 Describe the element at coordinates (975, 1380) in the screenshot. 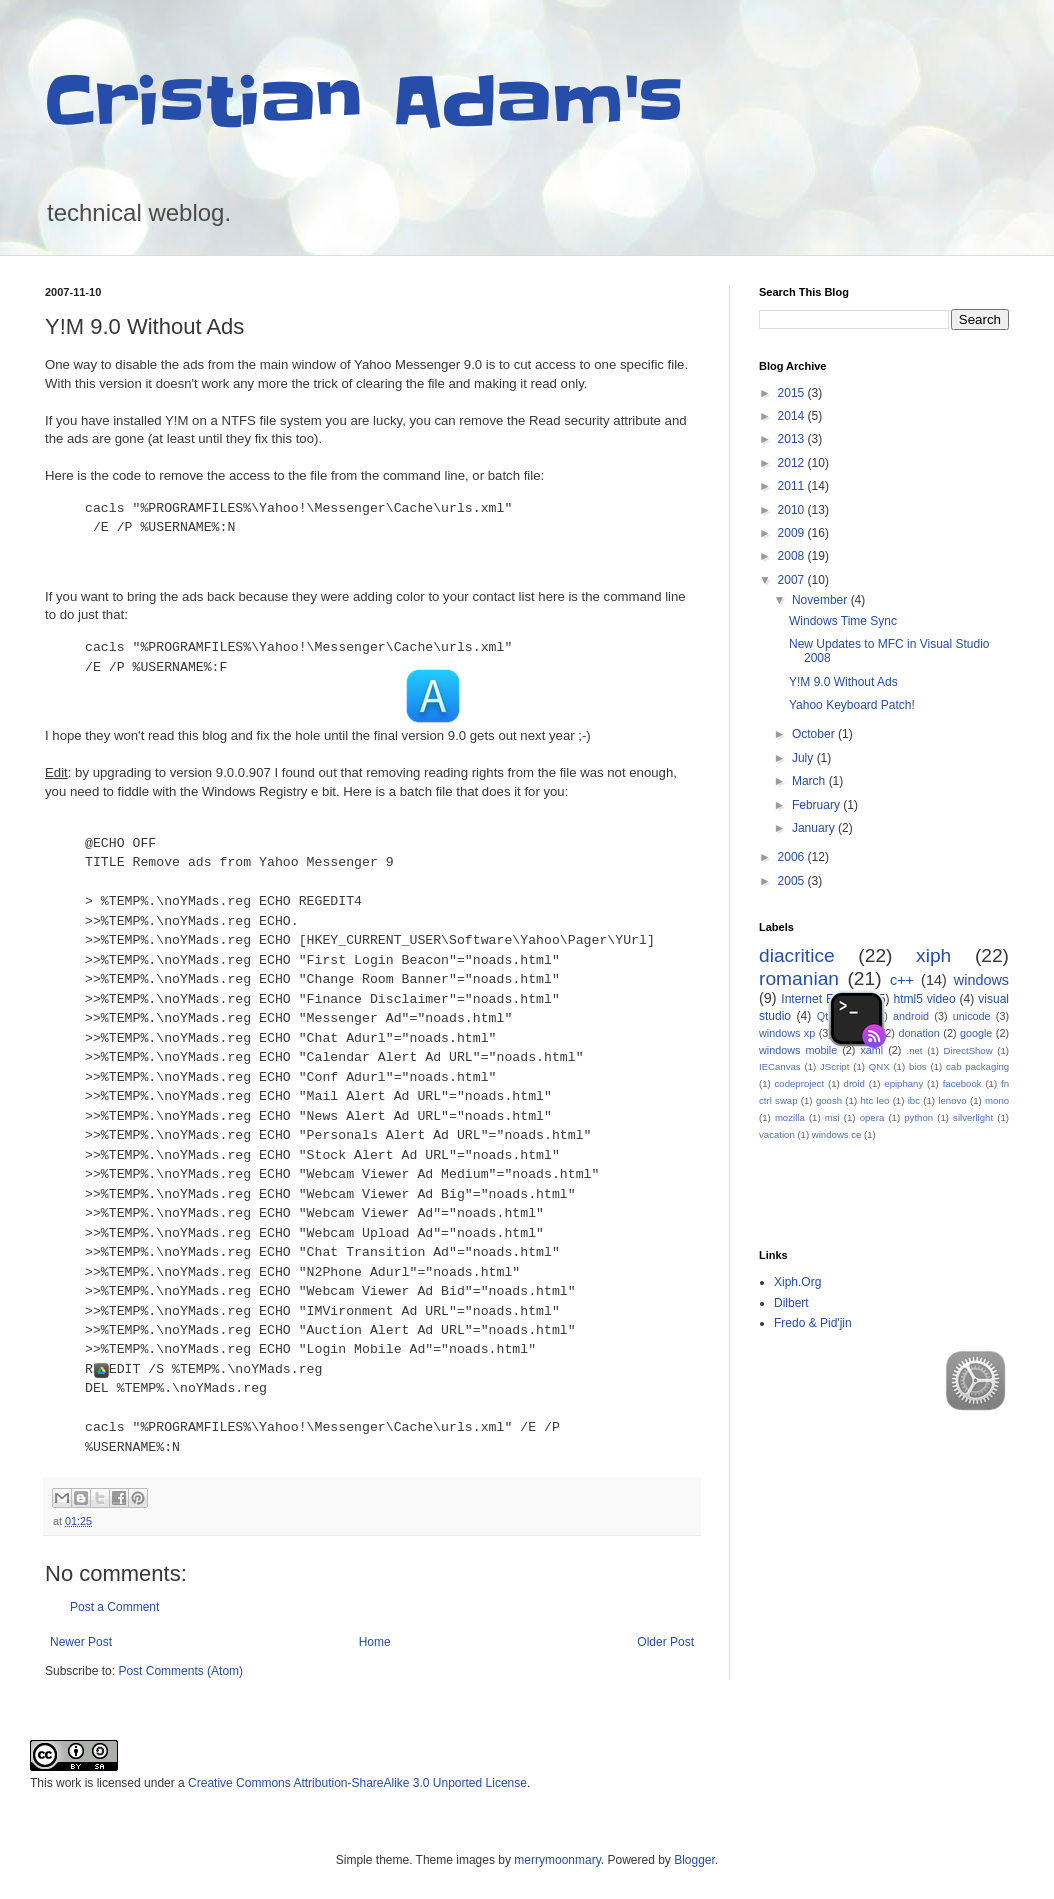

I see `open system settings` at that location.